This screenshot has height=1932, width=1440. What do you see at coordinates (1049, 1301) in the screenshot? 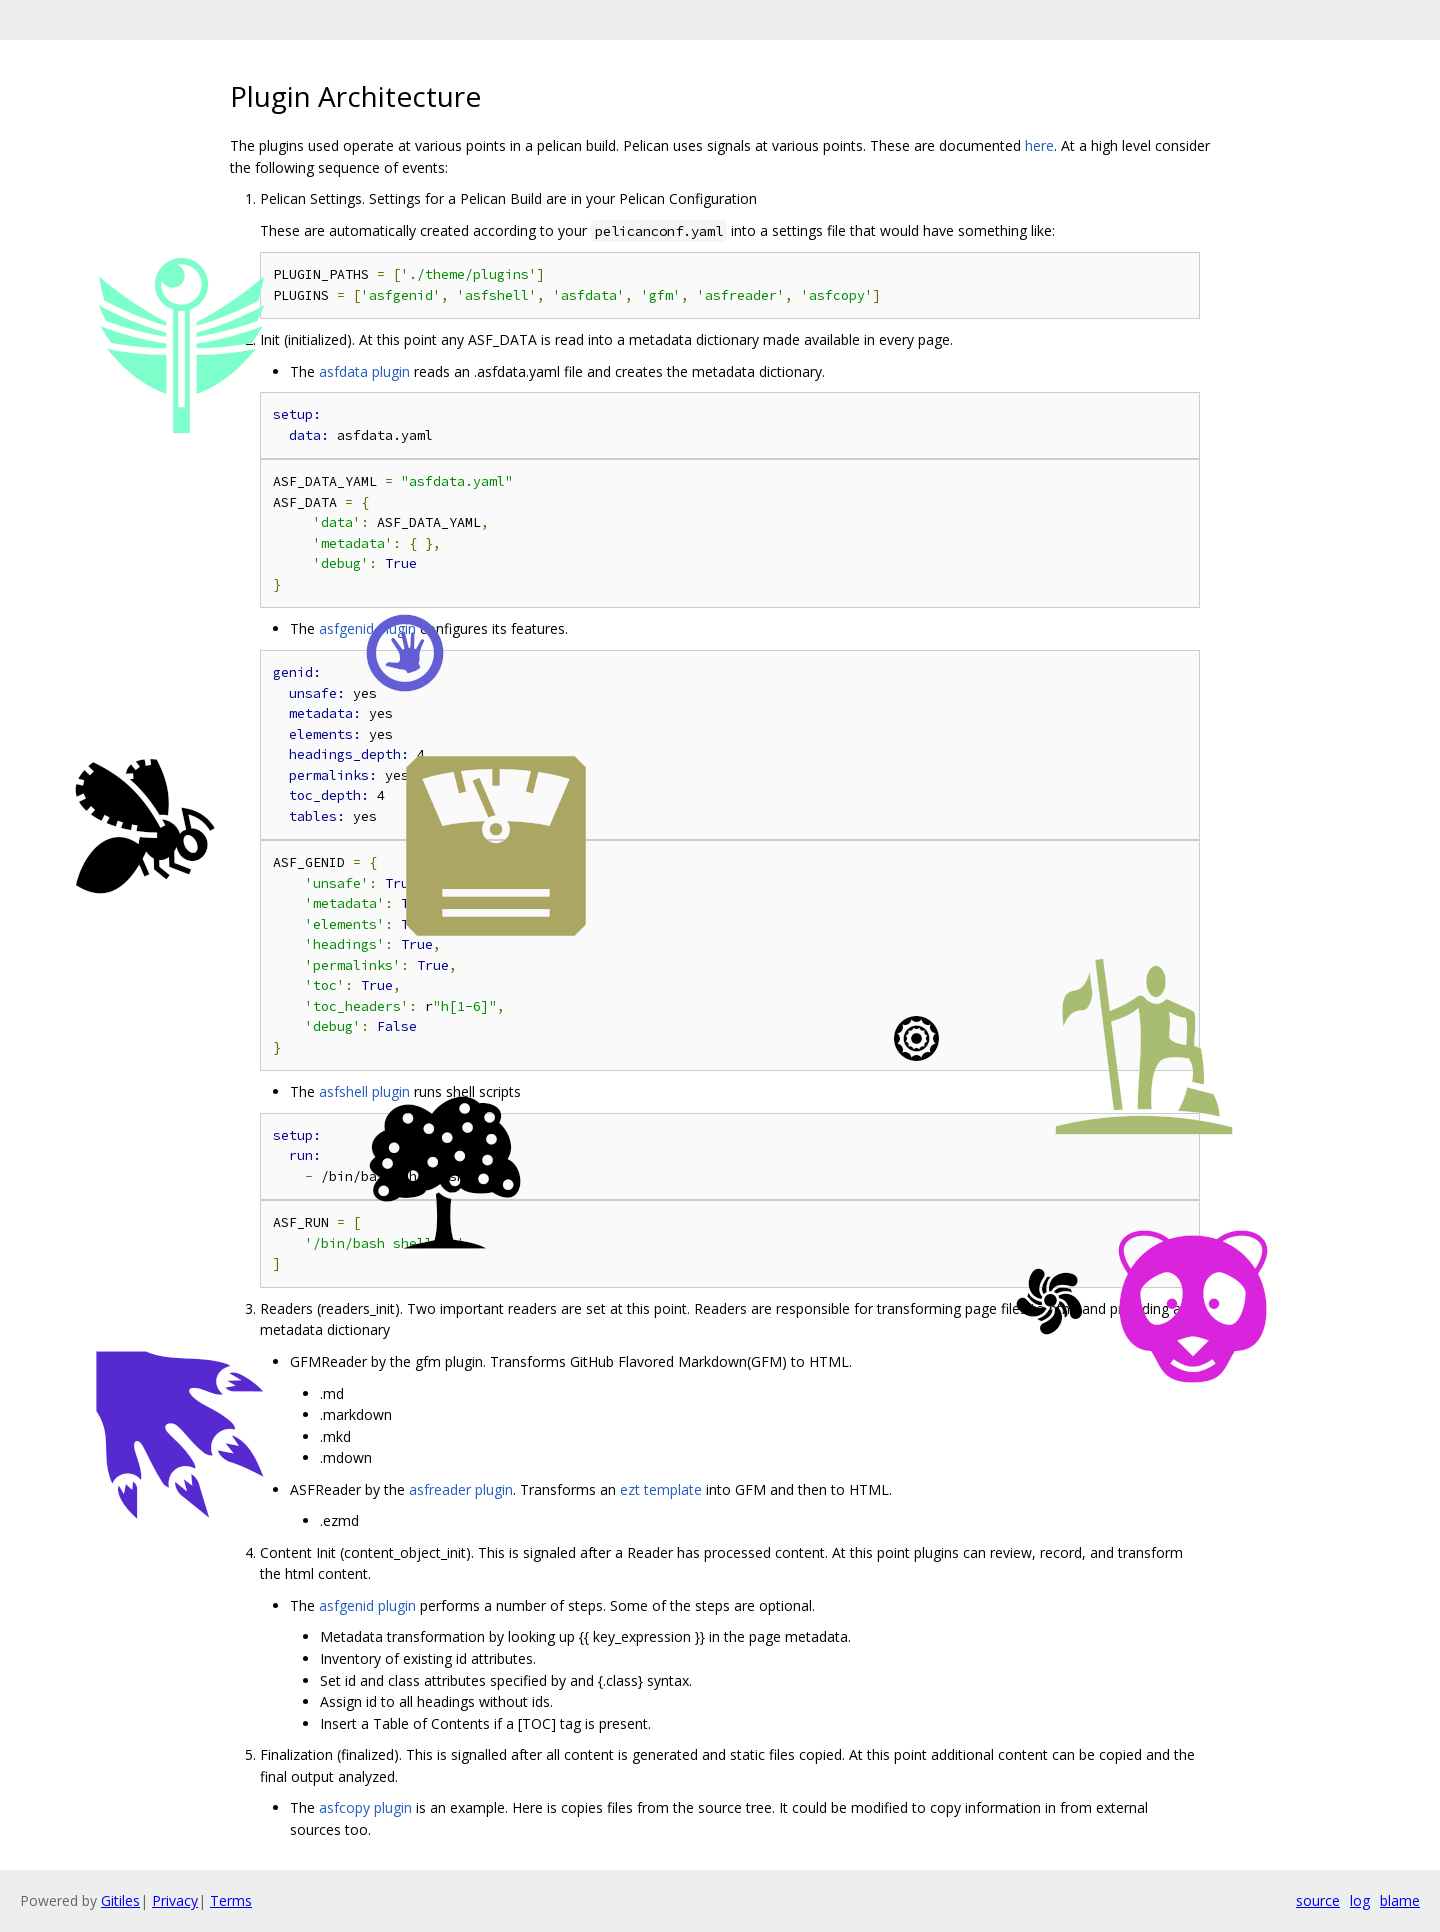
I see `decorative floral element or embellishment` at bounding box center [1049, 1301].